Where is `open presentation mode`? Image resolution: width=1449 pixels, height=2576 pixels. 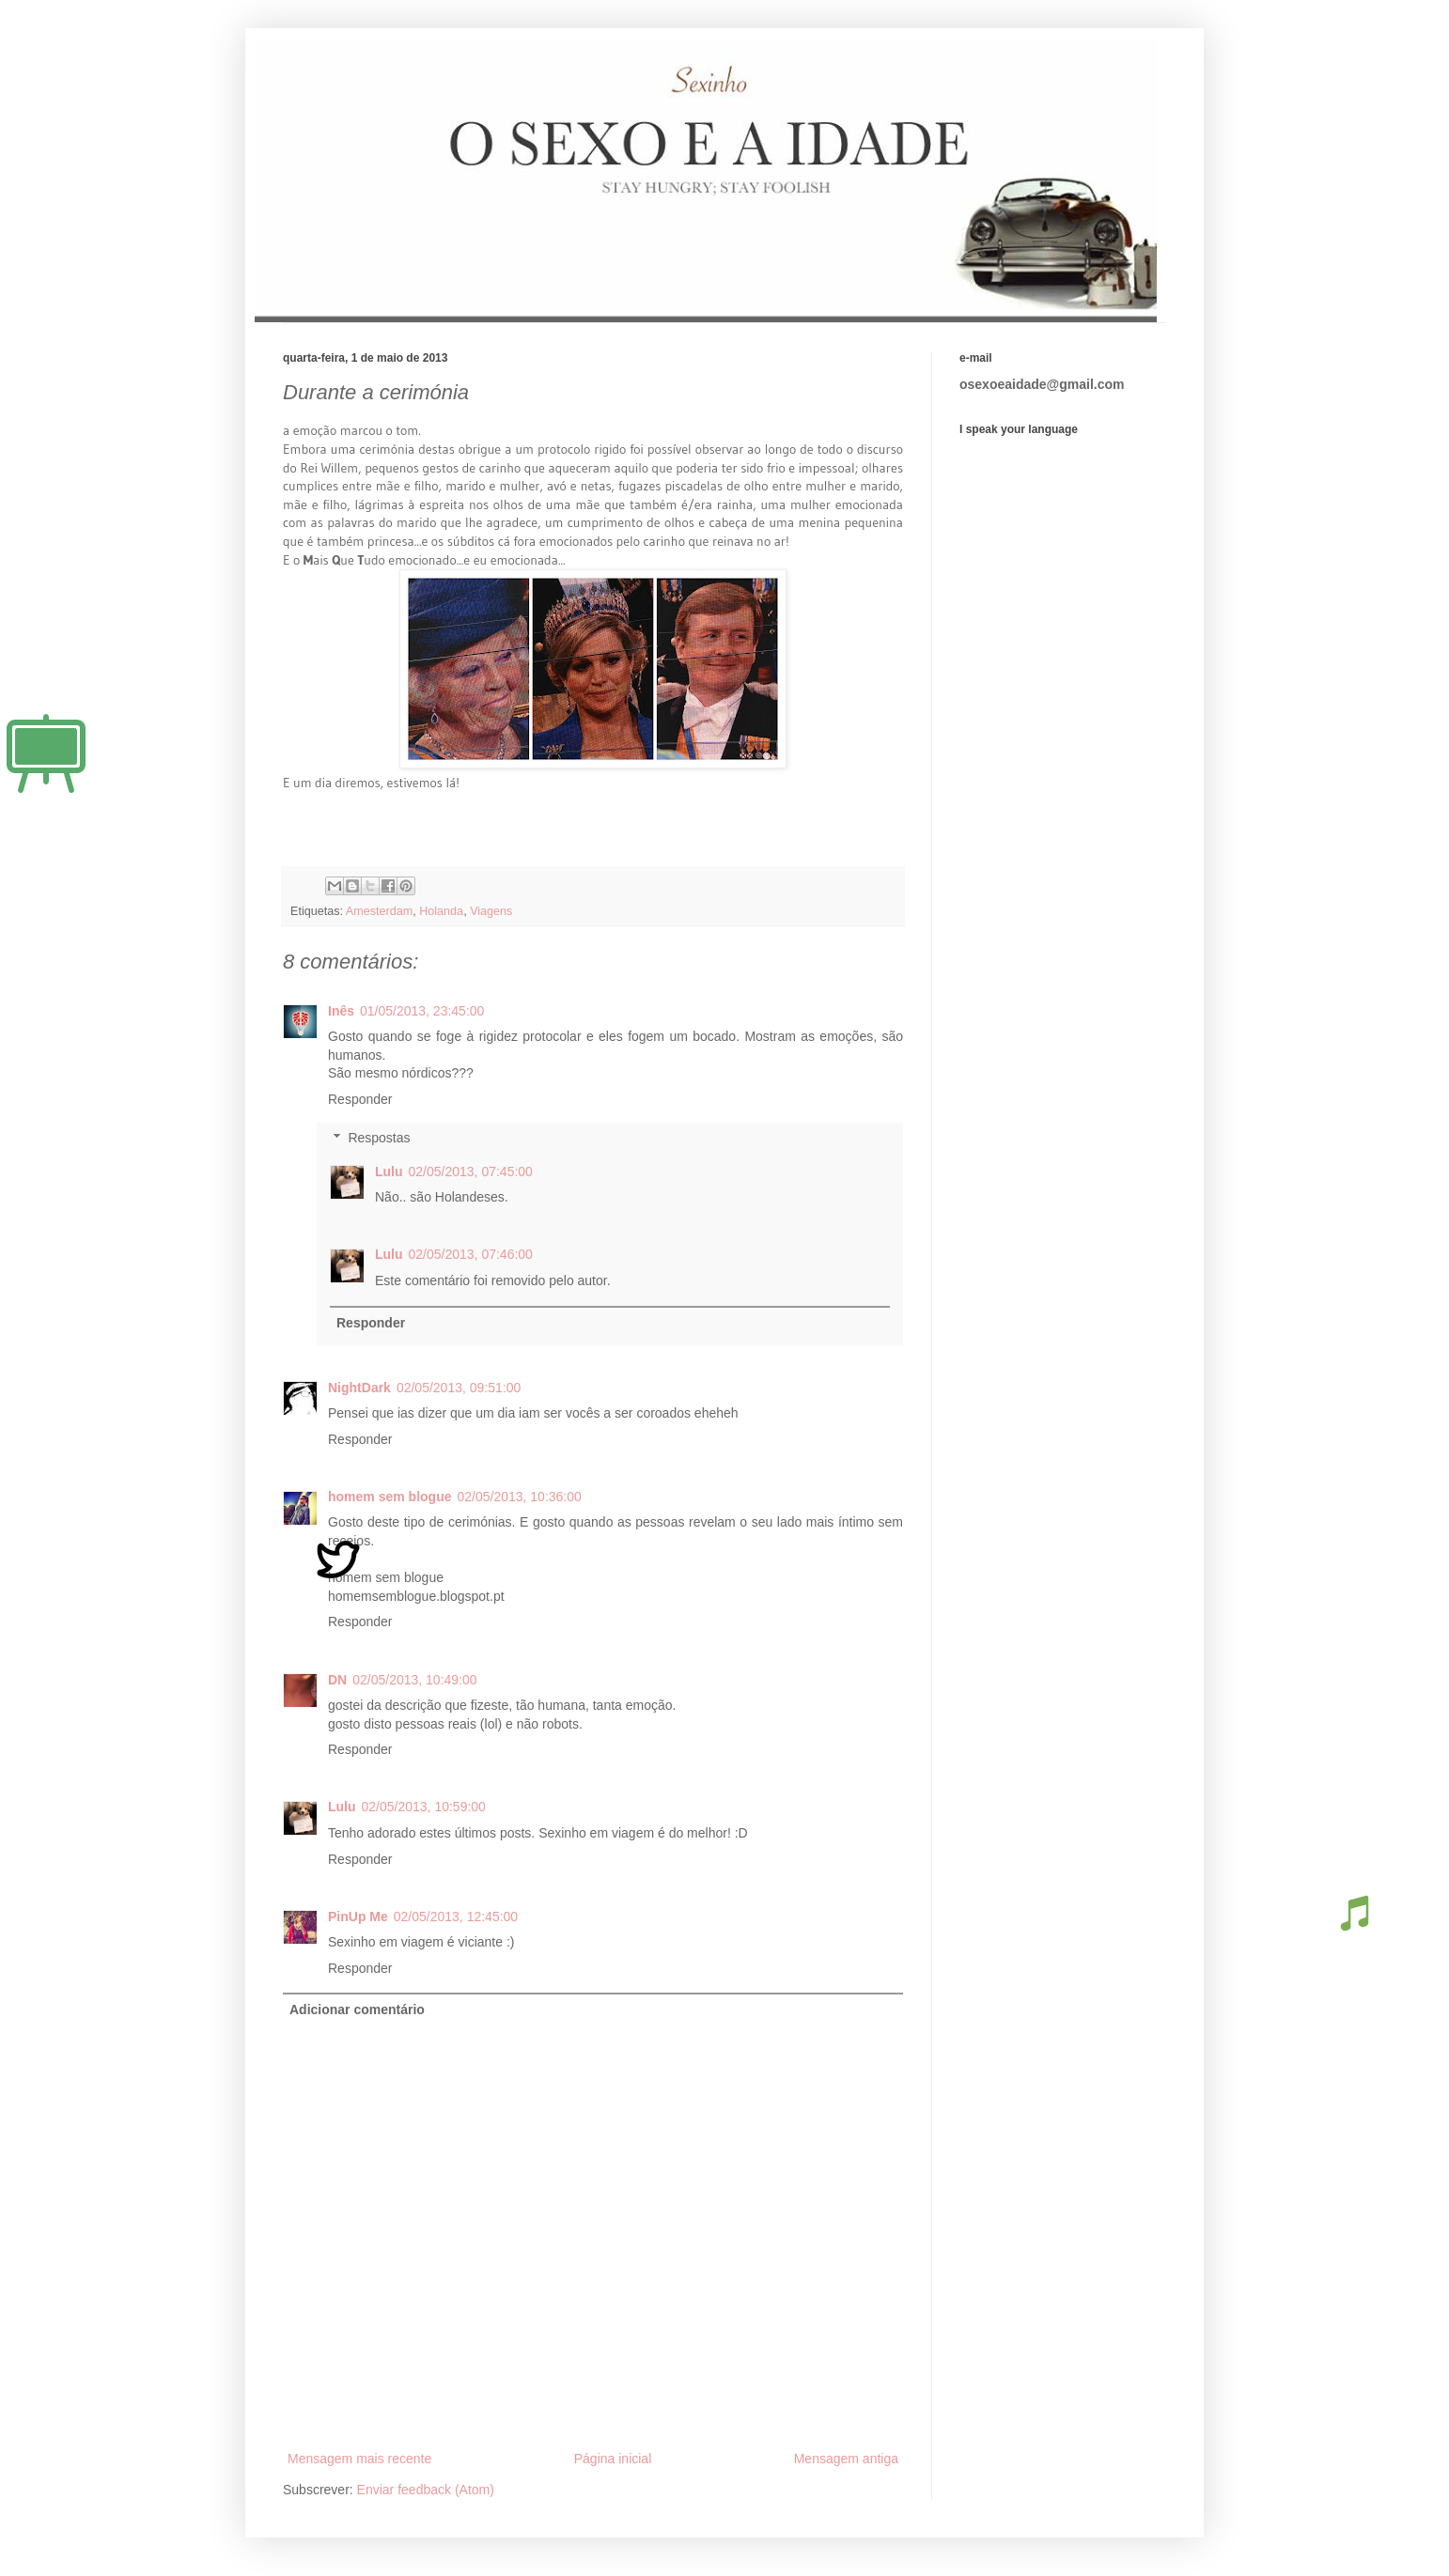 open presentation mode is located at coordinates (46, 753).